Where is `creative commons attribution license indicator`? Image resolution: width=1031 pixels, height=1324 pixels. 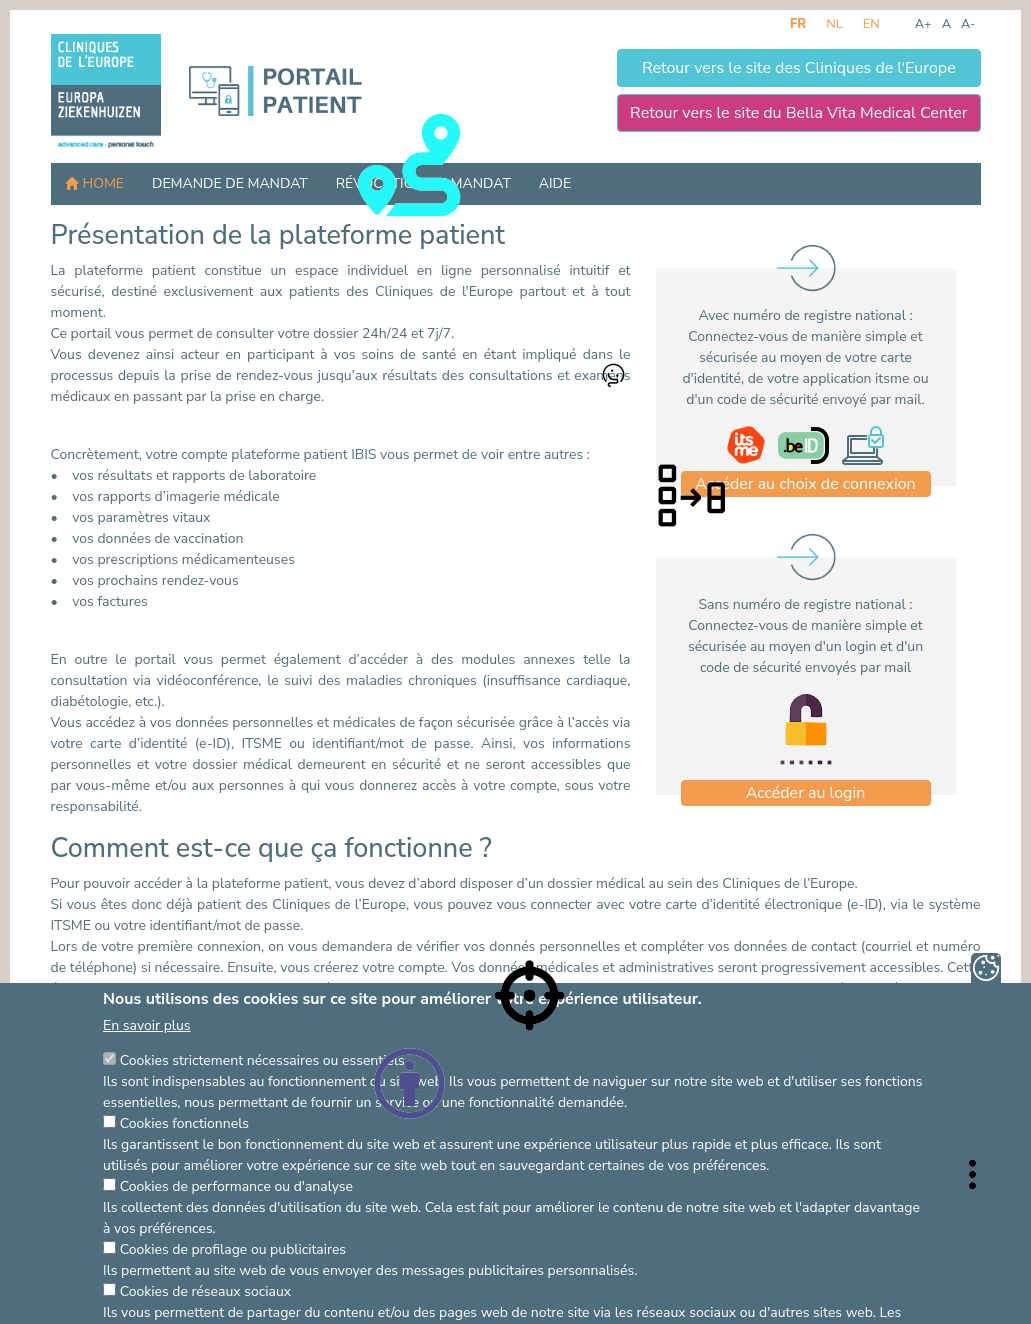
creative commons attribution license indicator is located at coordinates (409, 1083).